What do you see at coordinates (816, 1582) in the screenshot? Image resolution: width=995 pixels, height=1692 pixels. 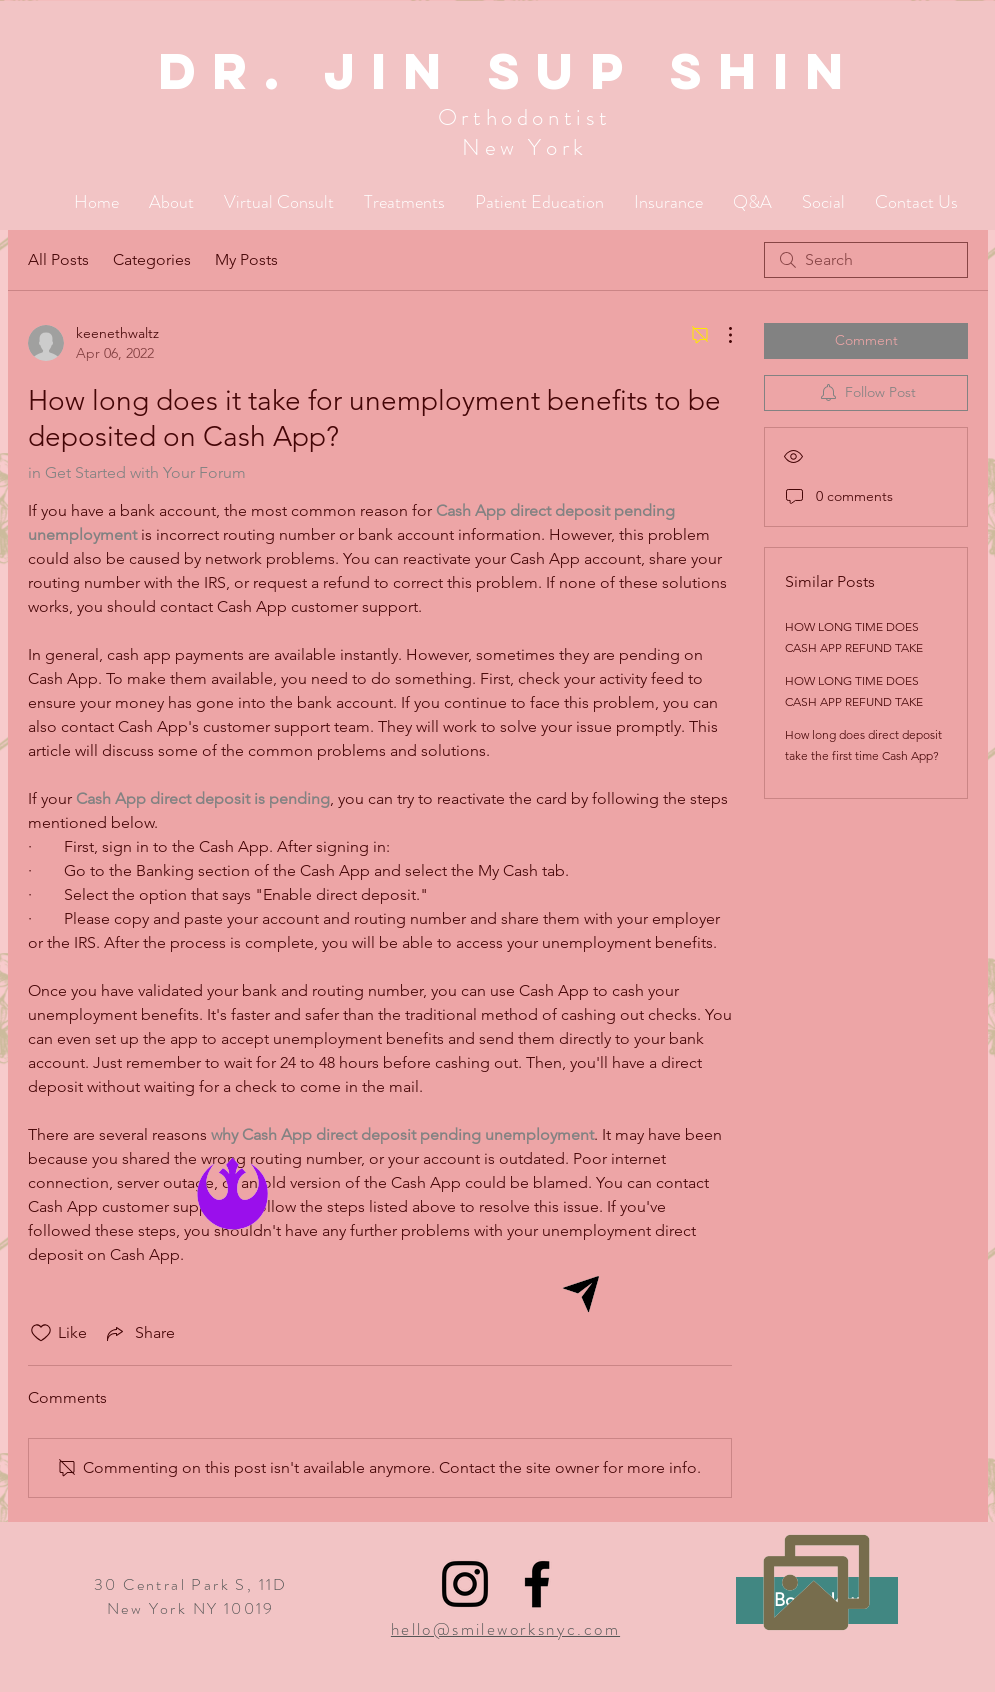 I see `view multiple images or photo gallery` at bounding box center [816, 1582].